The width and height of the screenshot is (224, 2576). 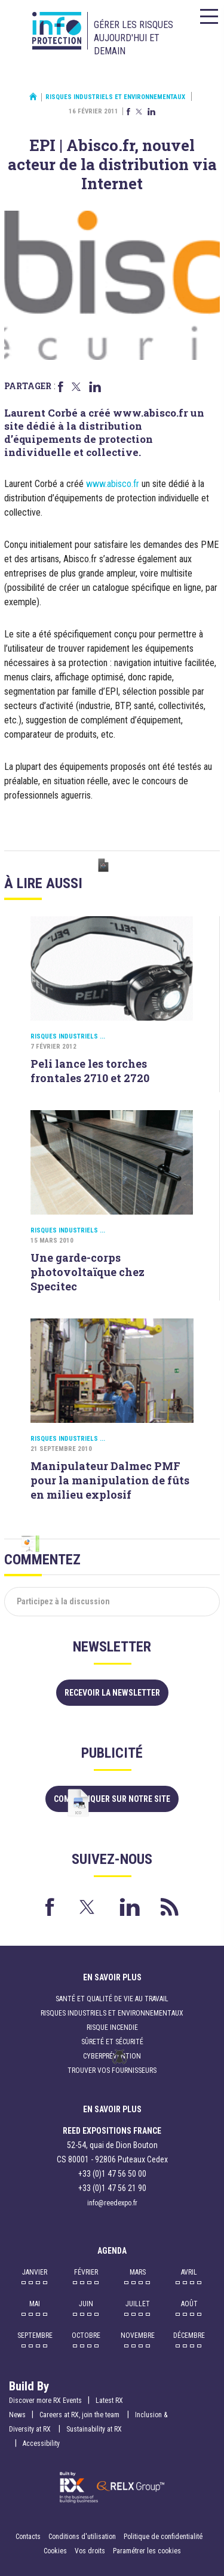 I want to click on presentation template file type, so click(x=30, y=1543).